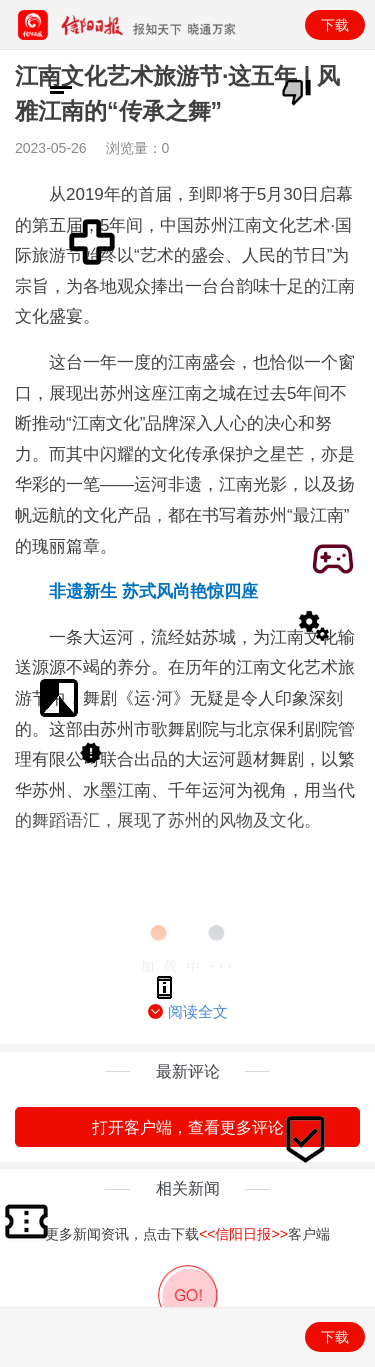 The width and height of the screenshot is (375, 1367). What do you see at coordinates (61, 90) in the screenshot?
I see `enter a short text response` at bounding box center [61, 90].